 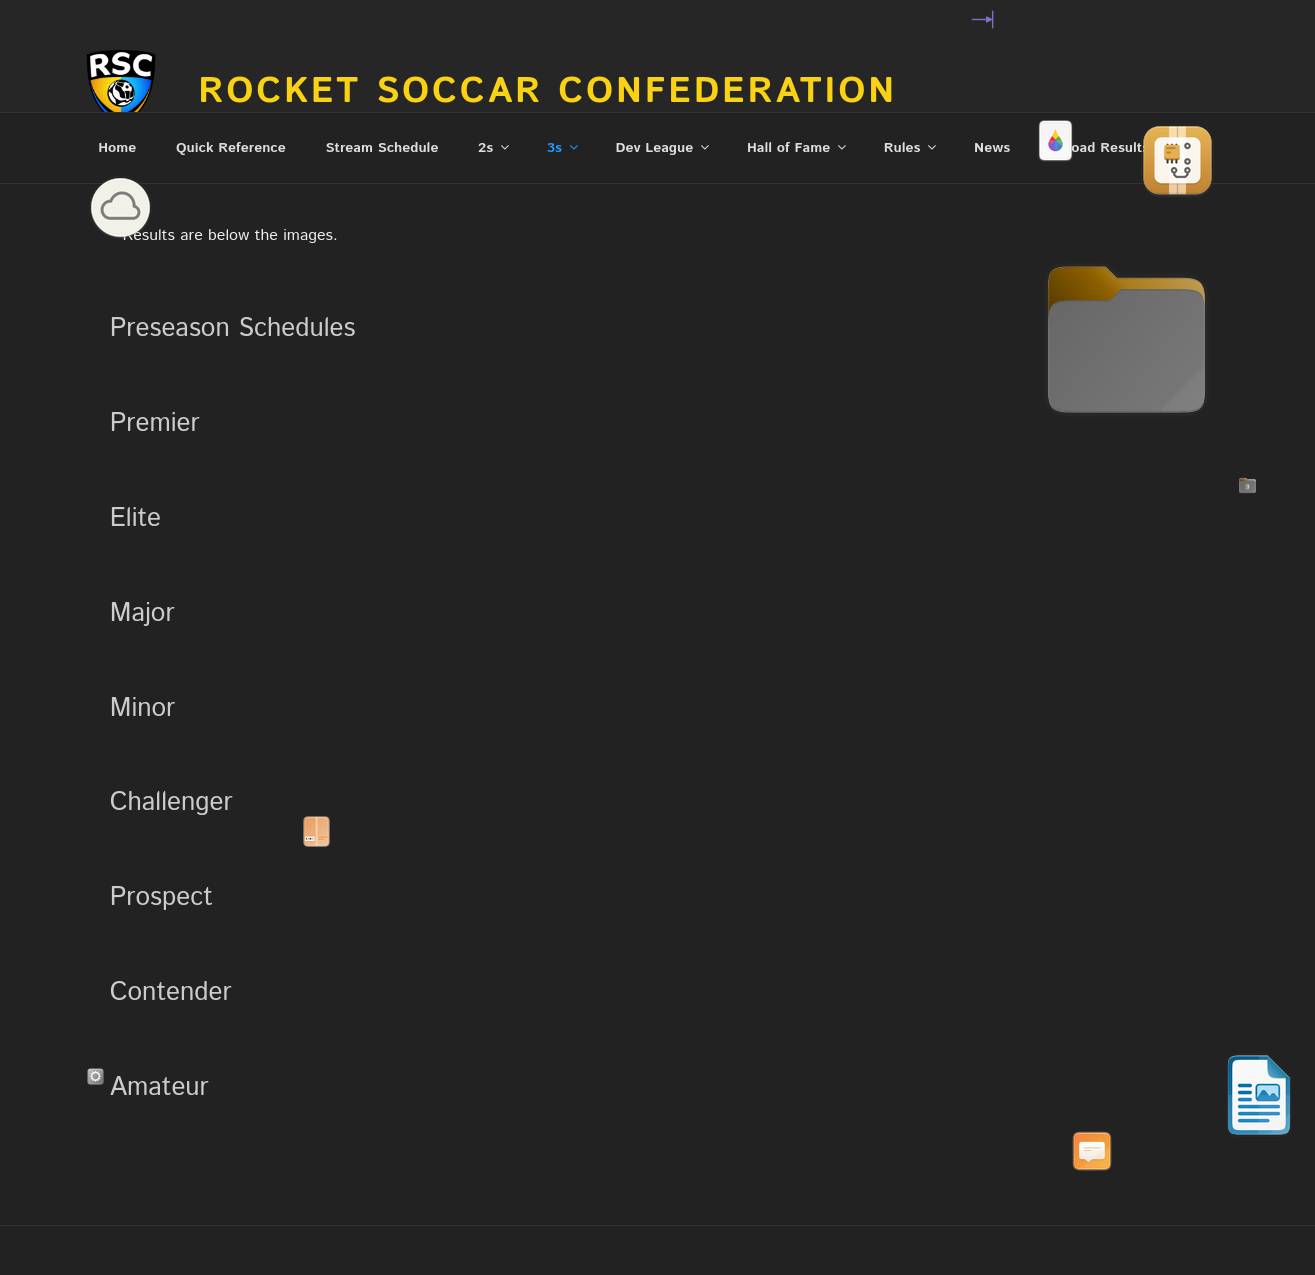 I want to click on skip to the last item in a list or queue, so click(x=982, y=19).